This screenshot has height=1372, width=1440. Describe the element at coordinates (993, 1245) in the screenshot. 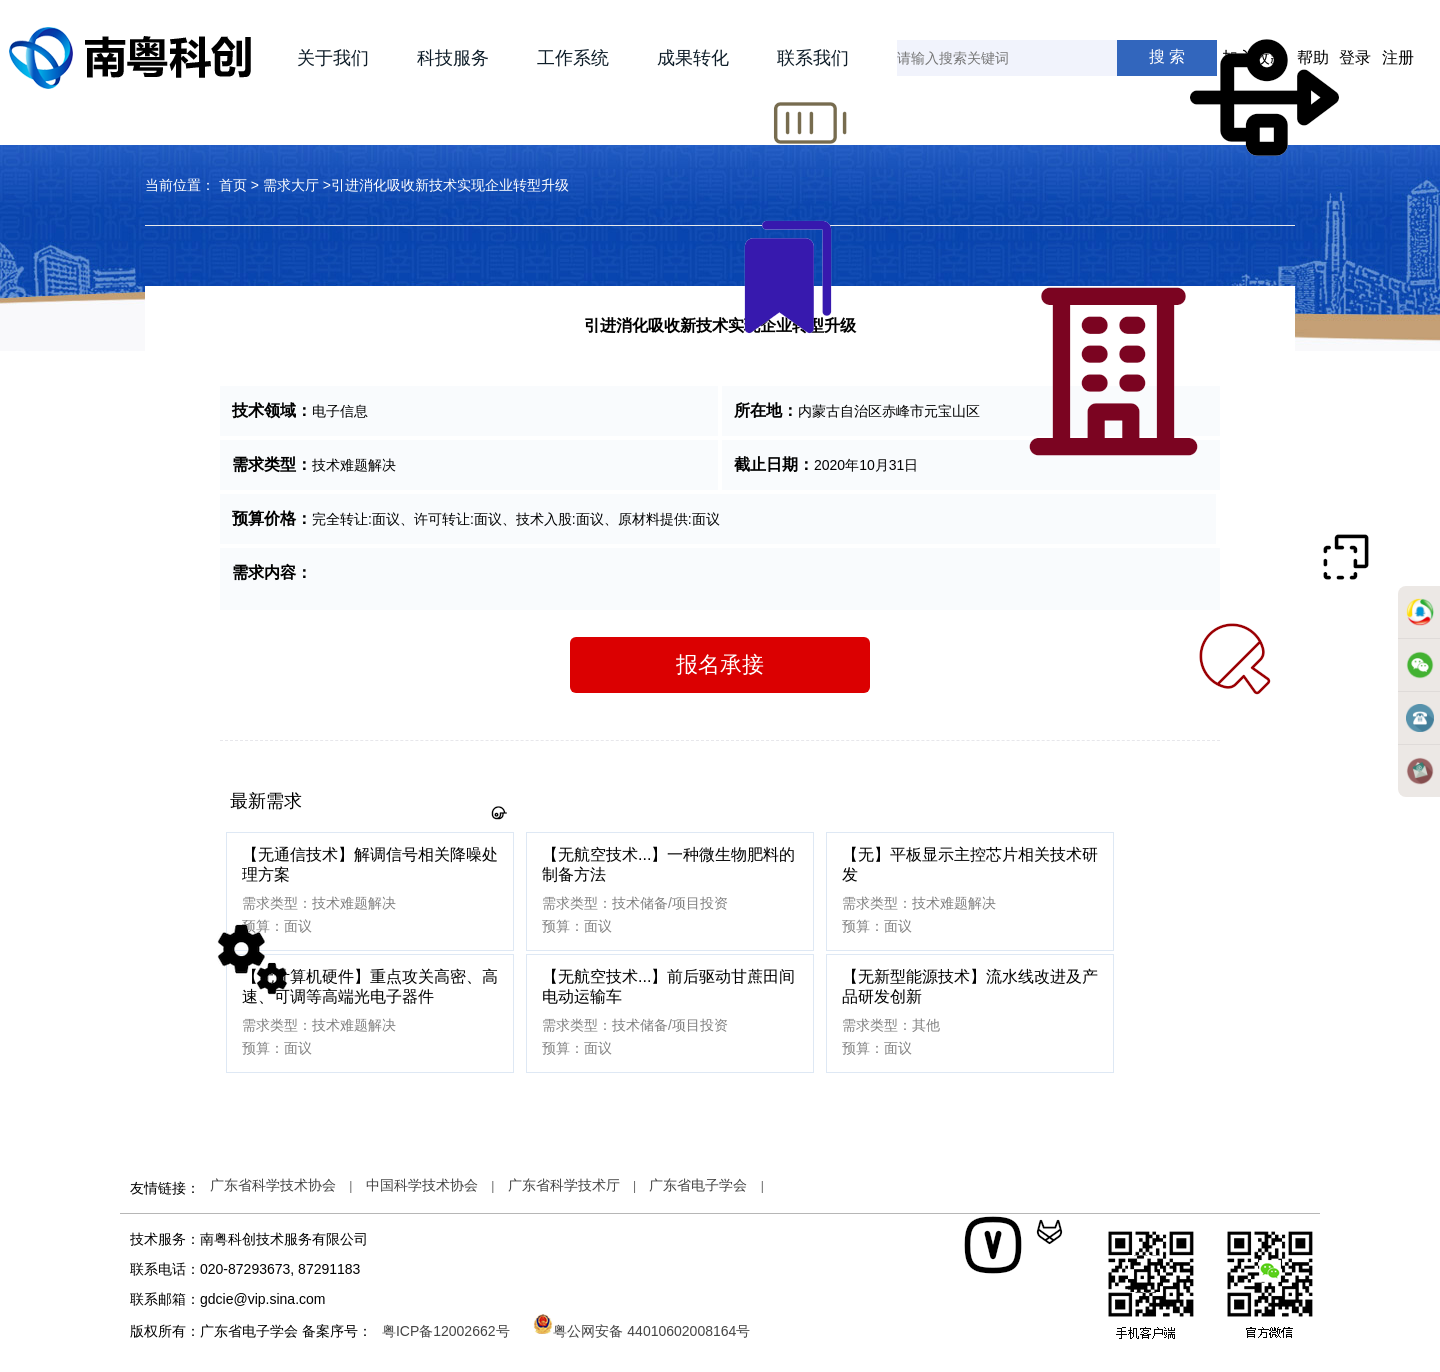

I see `indicates a "v" label or category tag` at that location.